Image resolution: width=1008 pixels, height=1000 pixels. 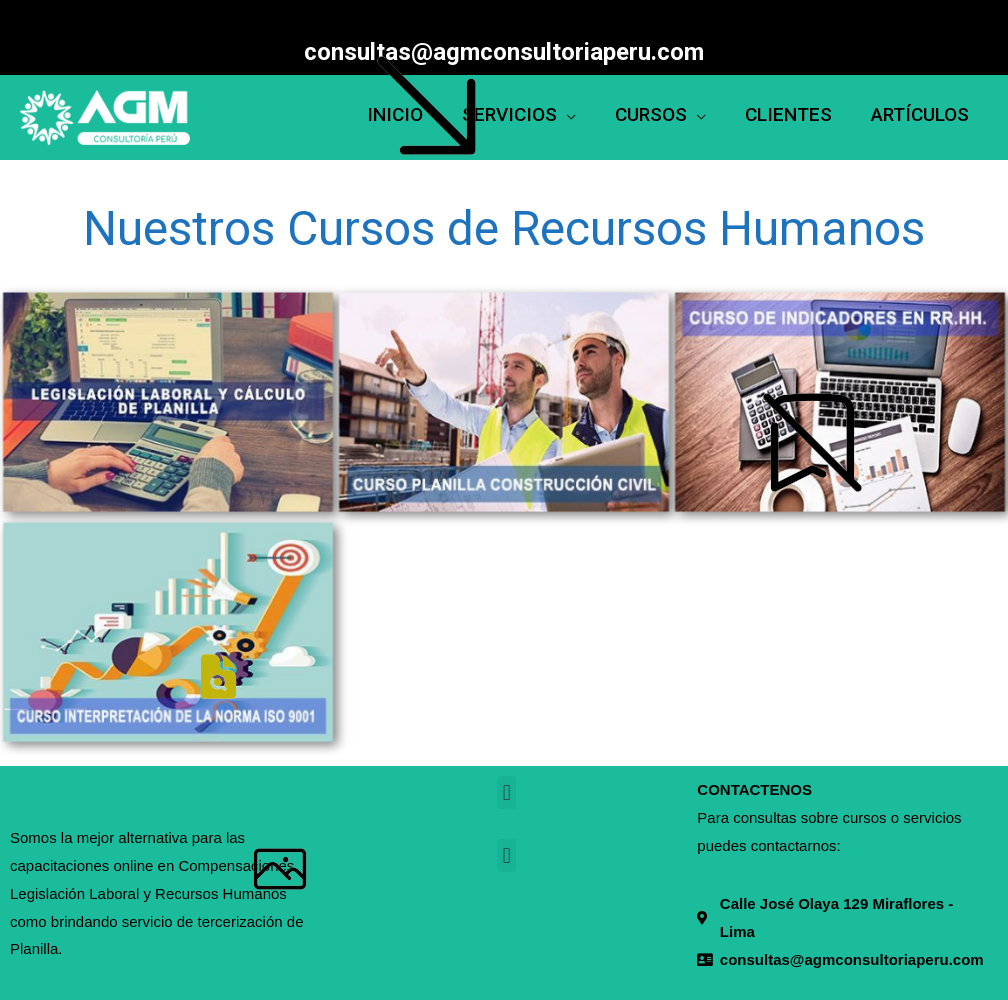 What do you see at coordinates (812, 442) in the screenshot?
I see `remove from bookmarks` at bounding box center [812, 442].